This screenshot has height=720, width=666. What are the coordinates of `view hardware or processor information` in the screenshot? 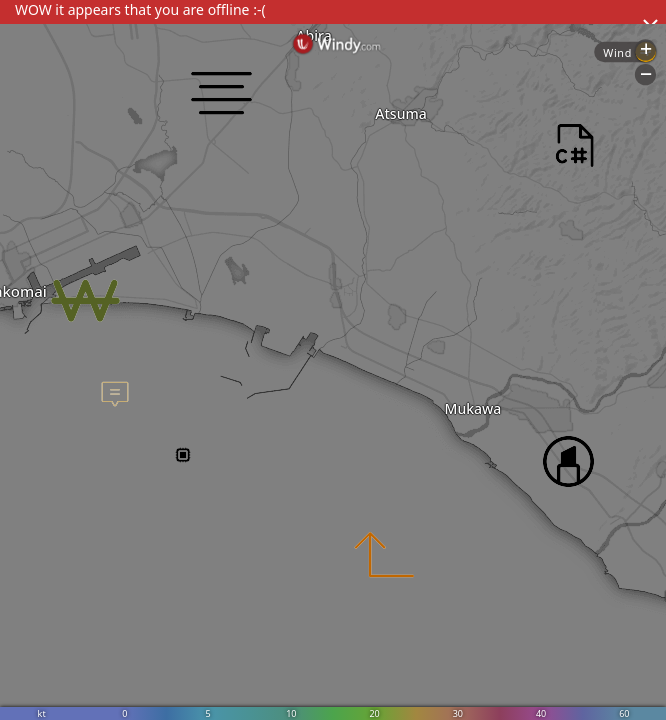 It's located at (183, 455).